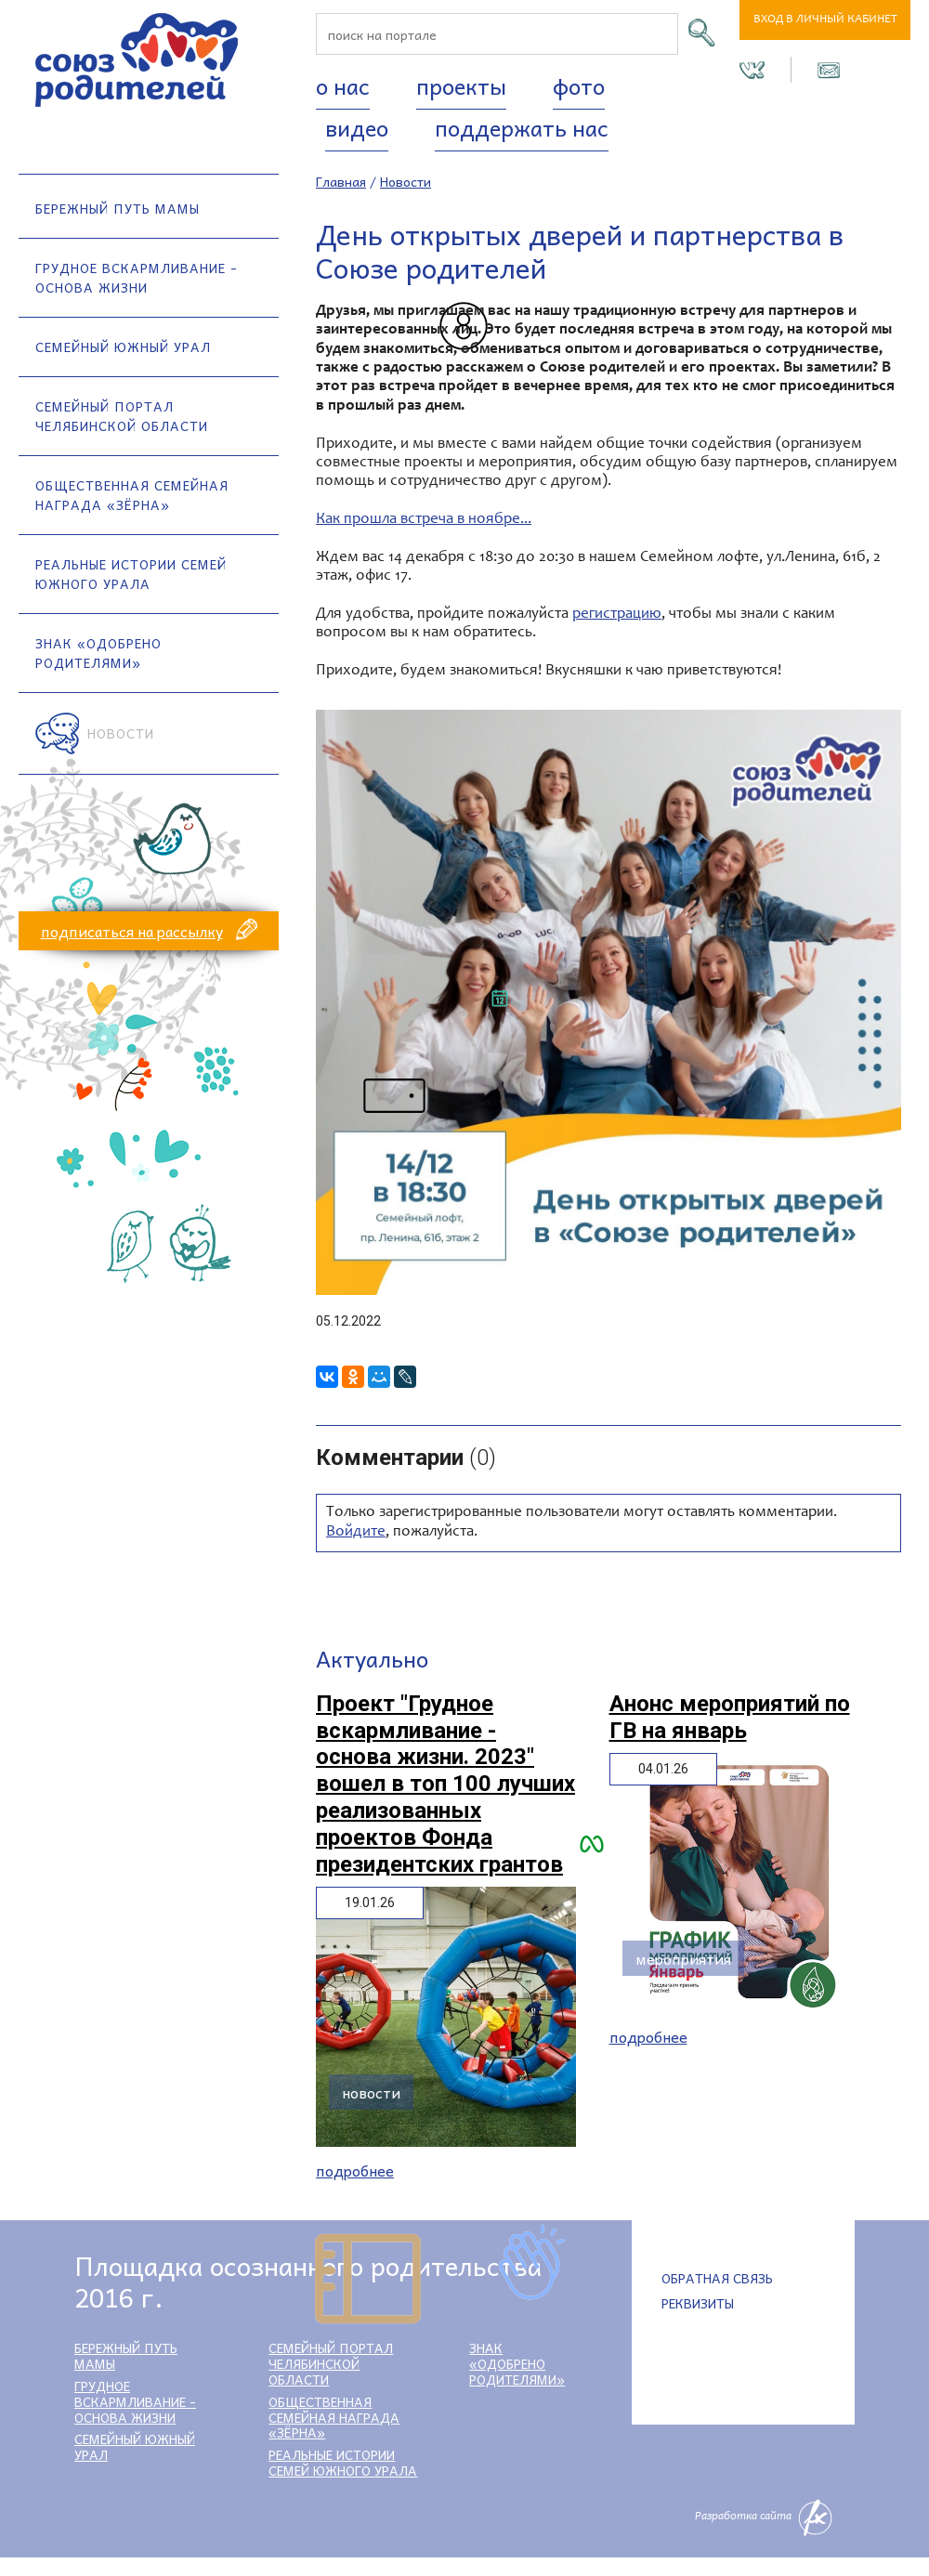  What do you see at coordinates (592, 1844) in the screenshot?
I see `Meta company logo` at bounding box center [592, 1844].